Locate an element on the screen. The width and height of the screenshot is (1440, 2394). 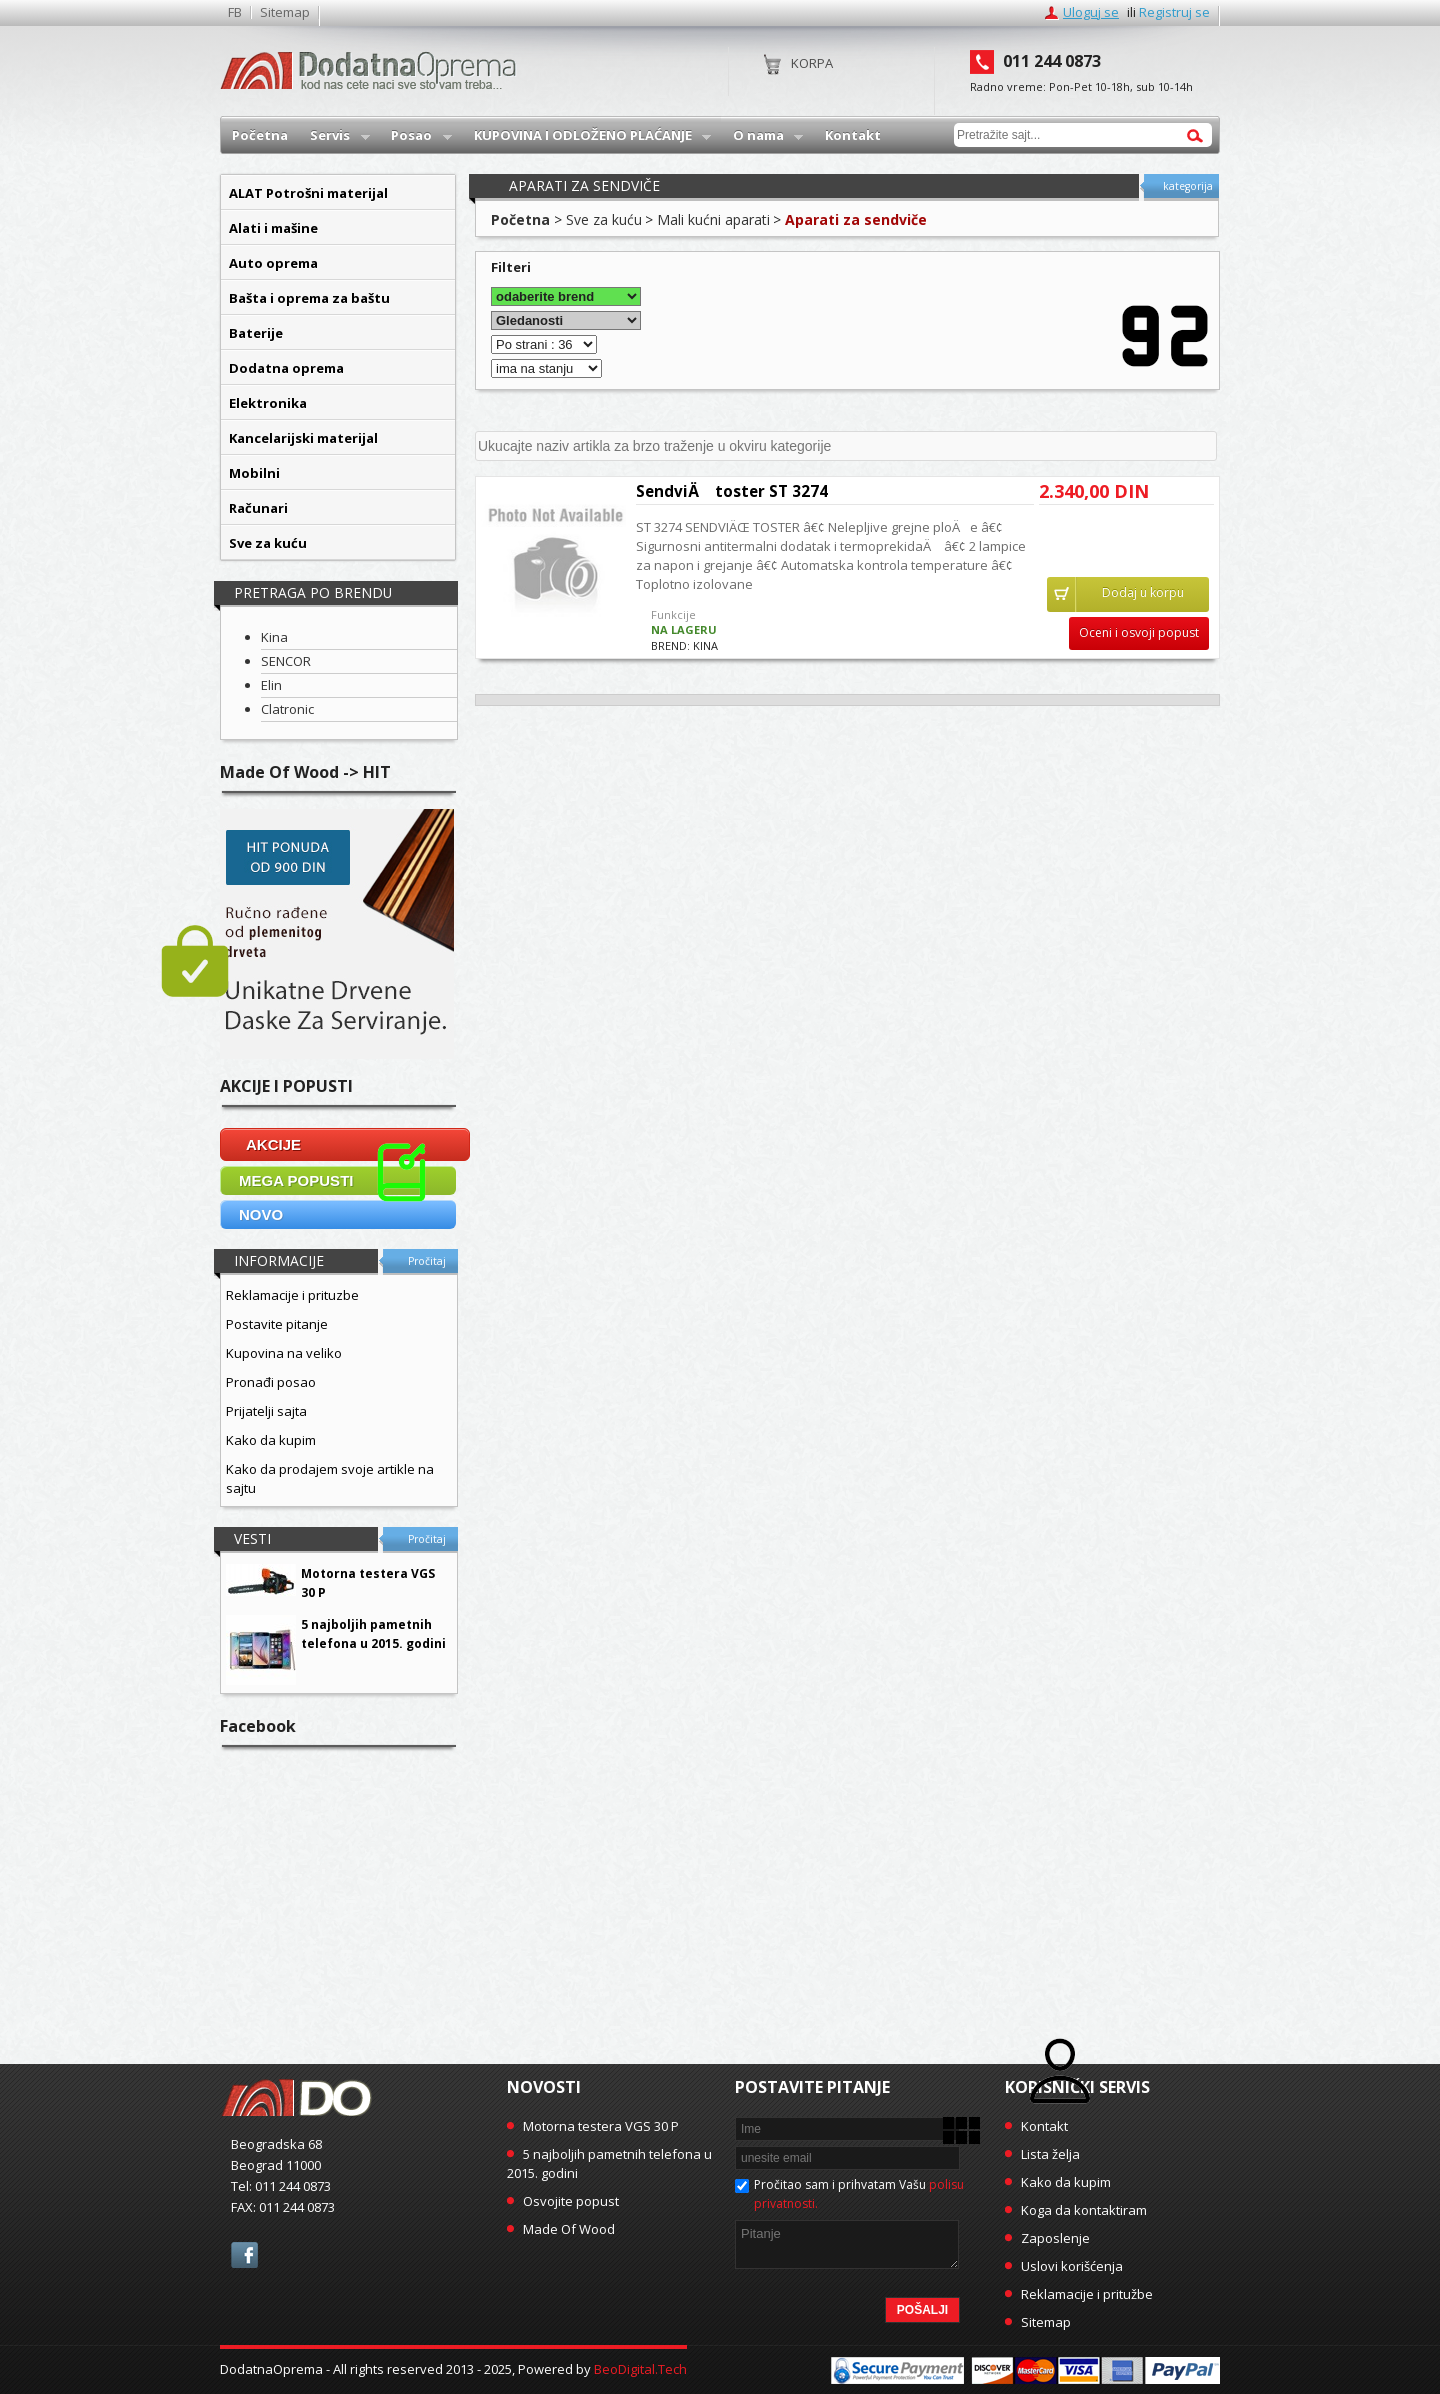
view your profile is located at coordinates (1060, 2071).